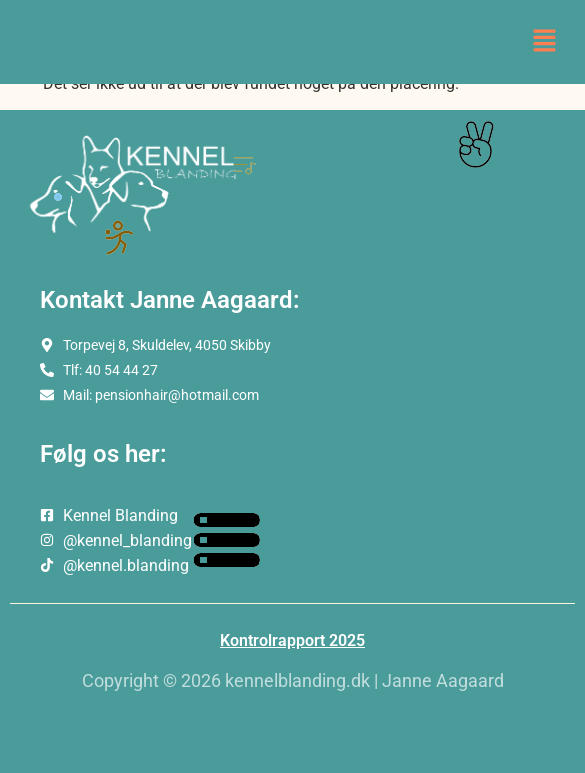 The width and height of the screenshot is (585, 773). What do you see at coordinates (475, 144) in the screenshot?
I see `send a peace sign reaction or emoji` at bounding box center [475, 144].